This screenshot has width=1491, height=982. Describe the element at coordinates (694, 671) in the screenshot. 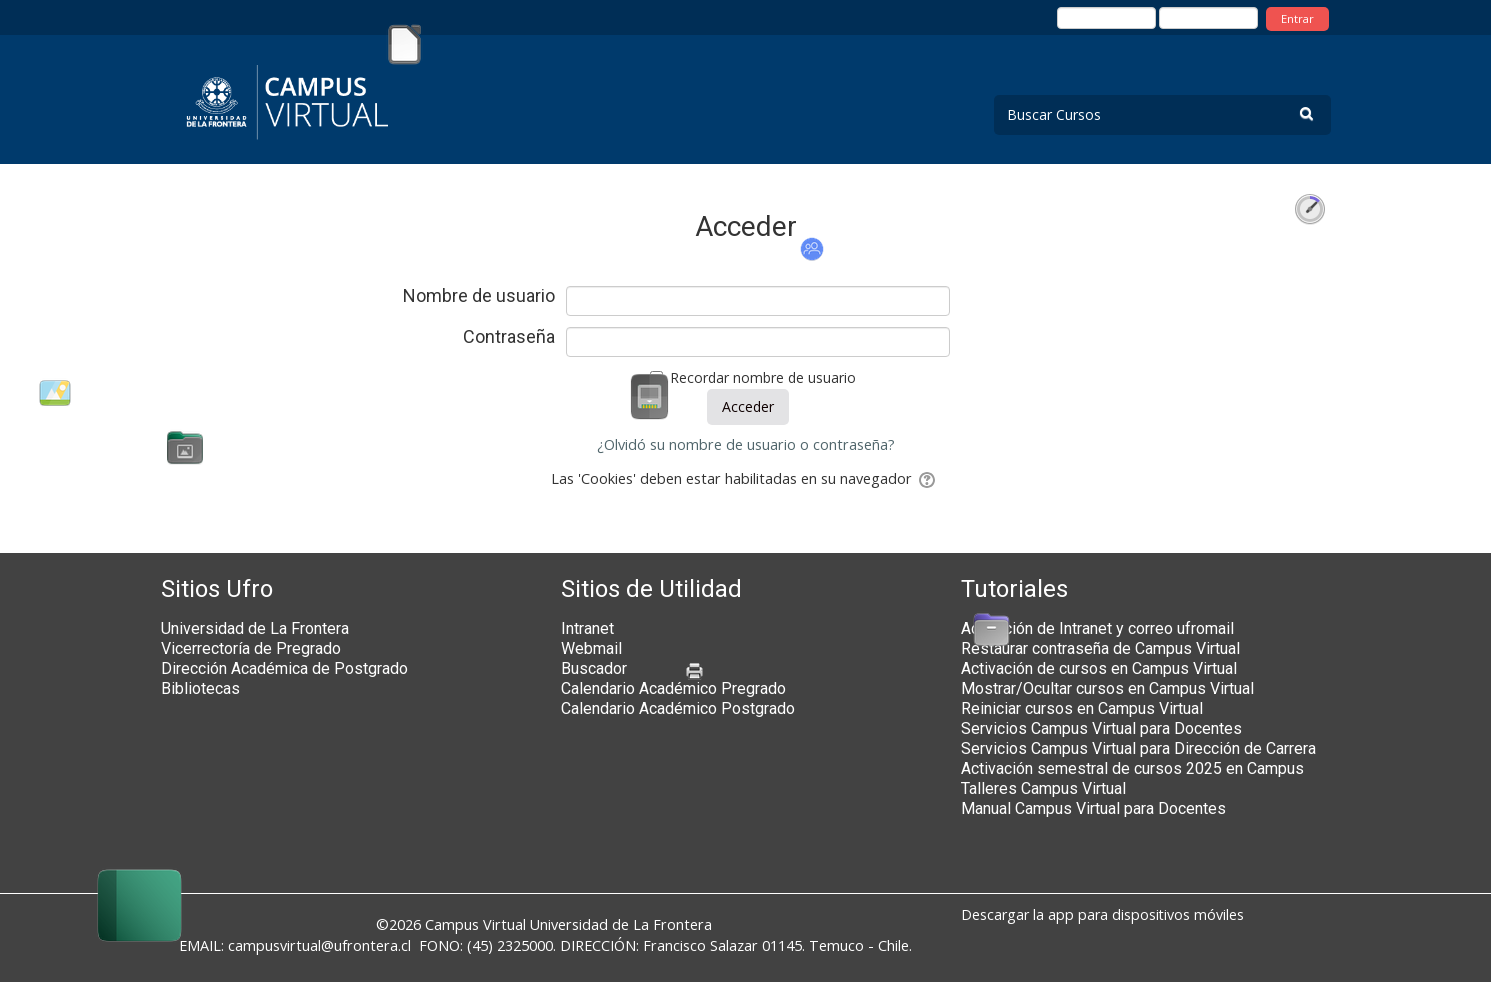

I see `access printer settings and preferences` at that location.